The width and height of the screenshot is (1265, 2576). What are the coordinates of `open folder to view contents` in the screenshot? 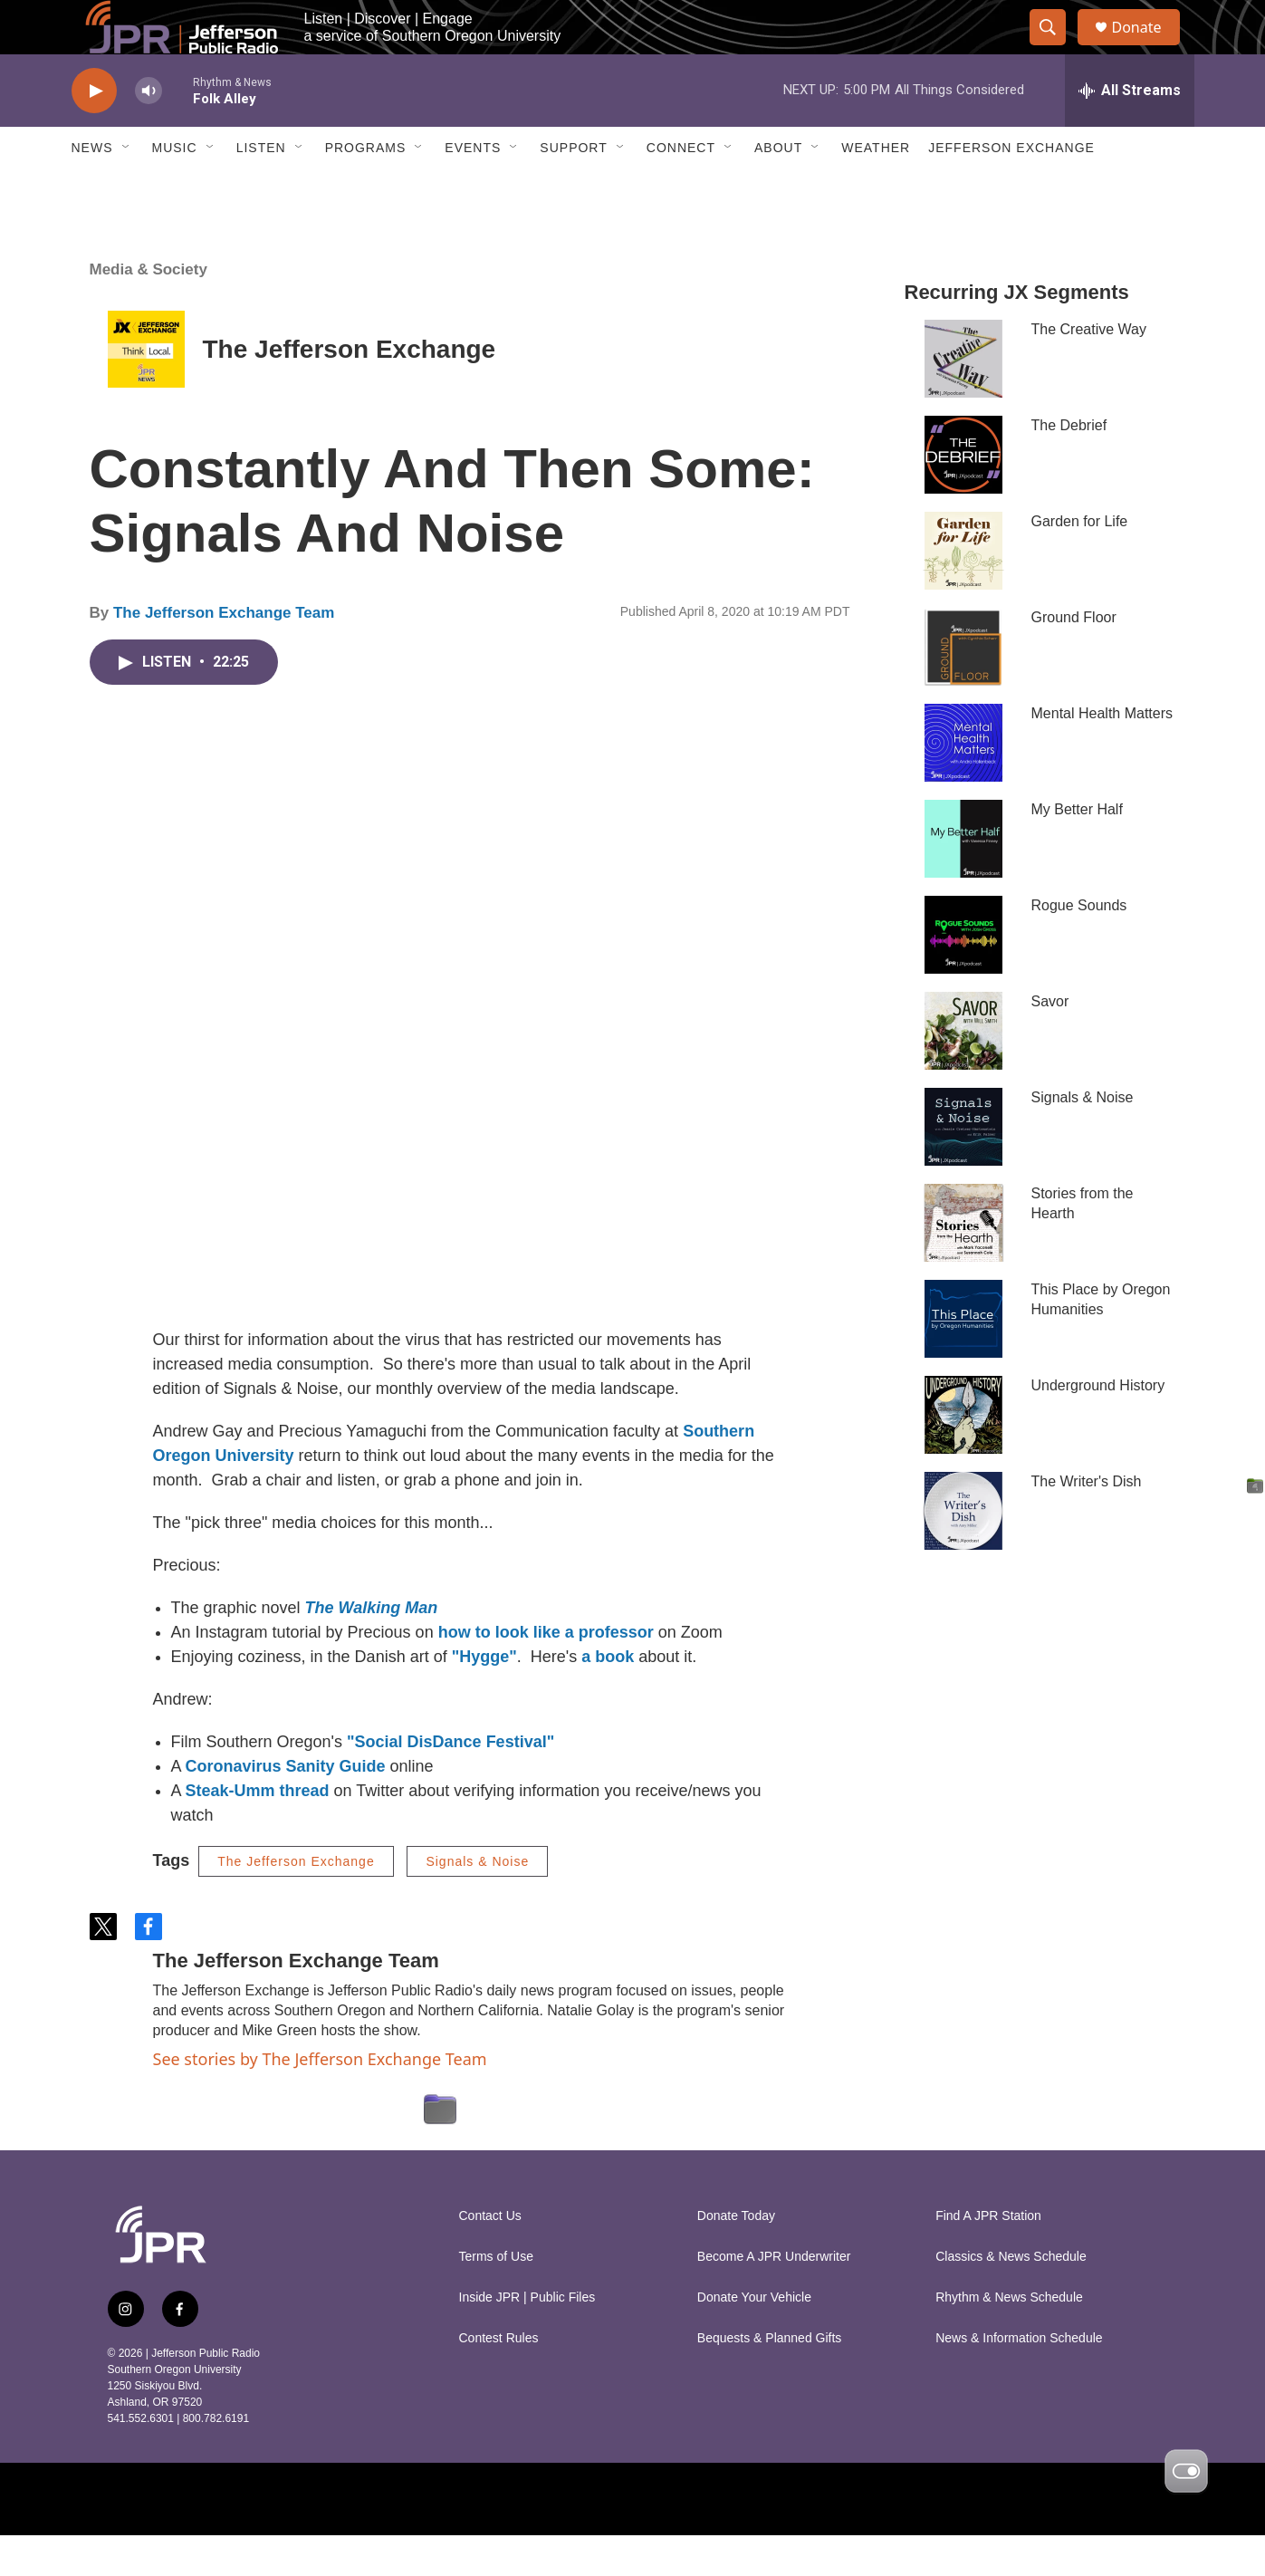 It's located at (440, 2109).